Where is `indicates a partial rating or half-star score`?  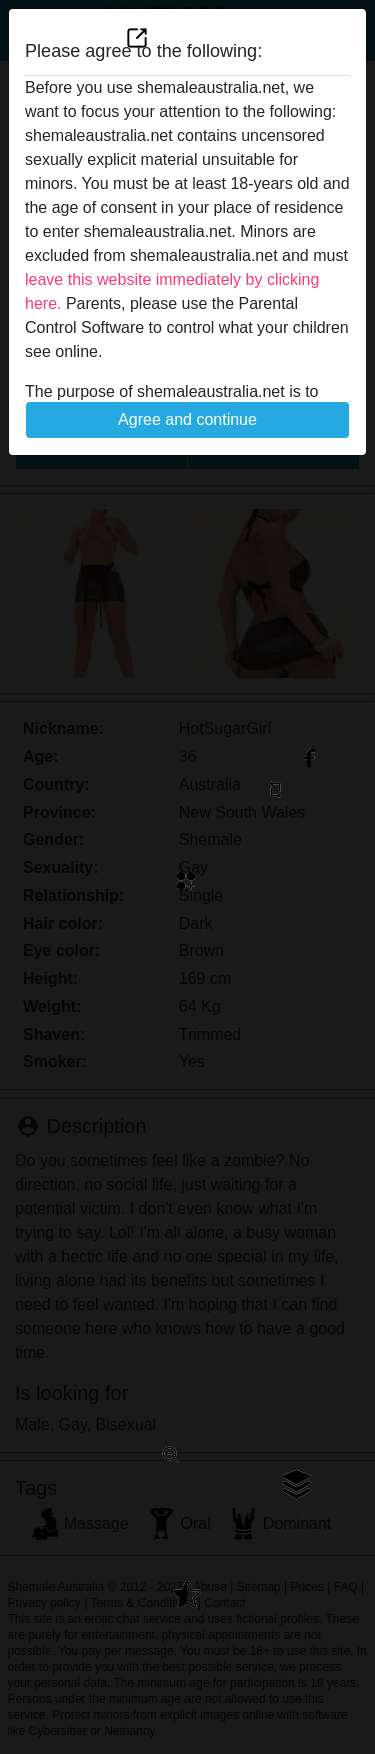
indicates a partial rating or half-star score is located at coordinates (187, 1595).